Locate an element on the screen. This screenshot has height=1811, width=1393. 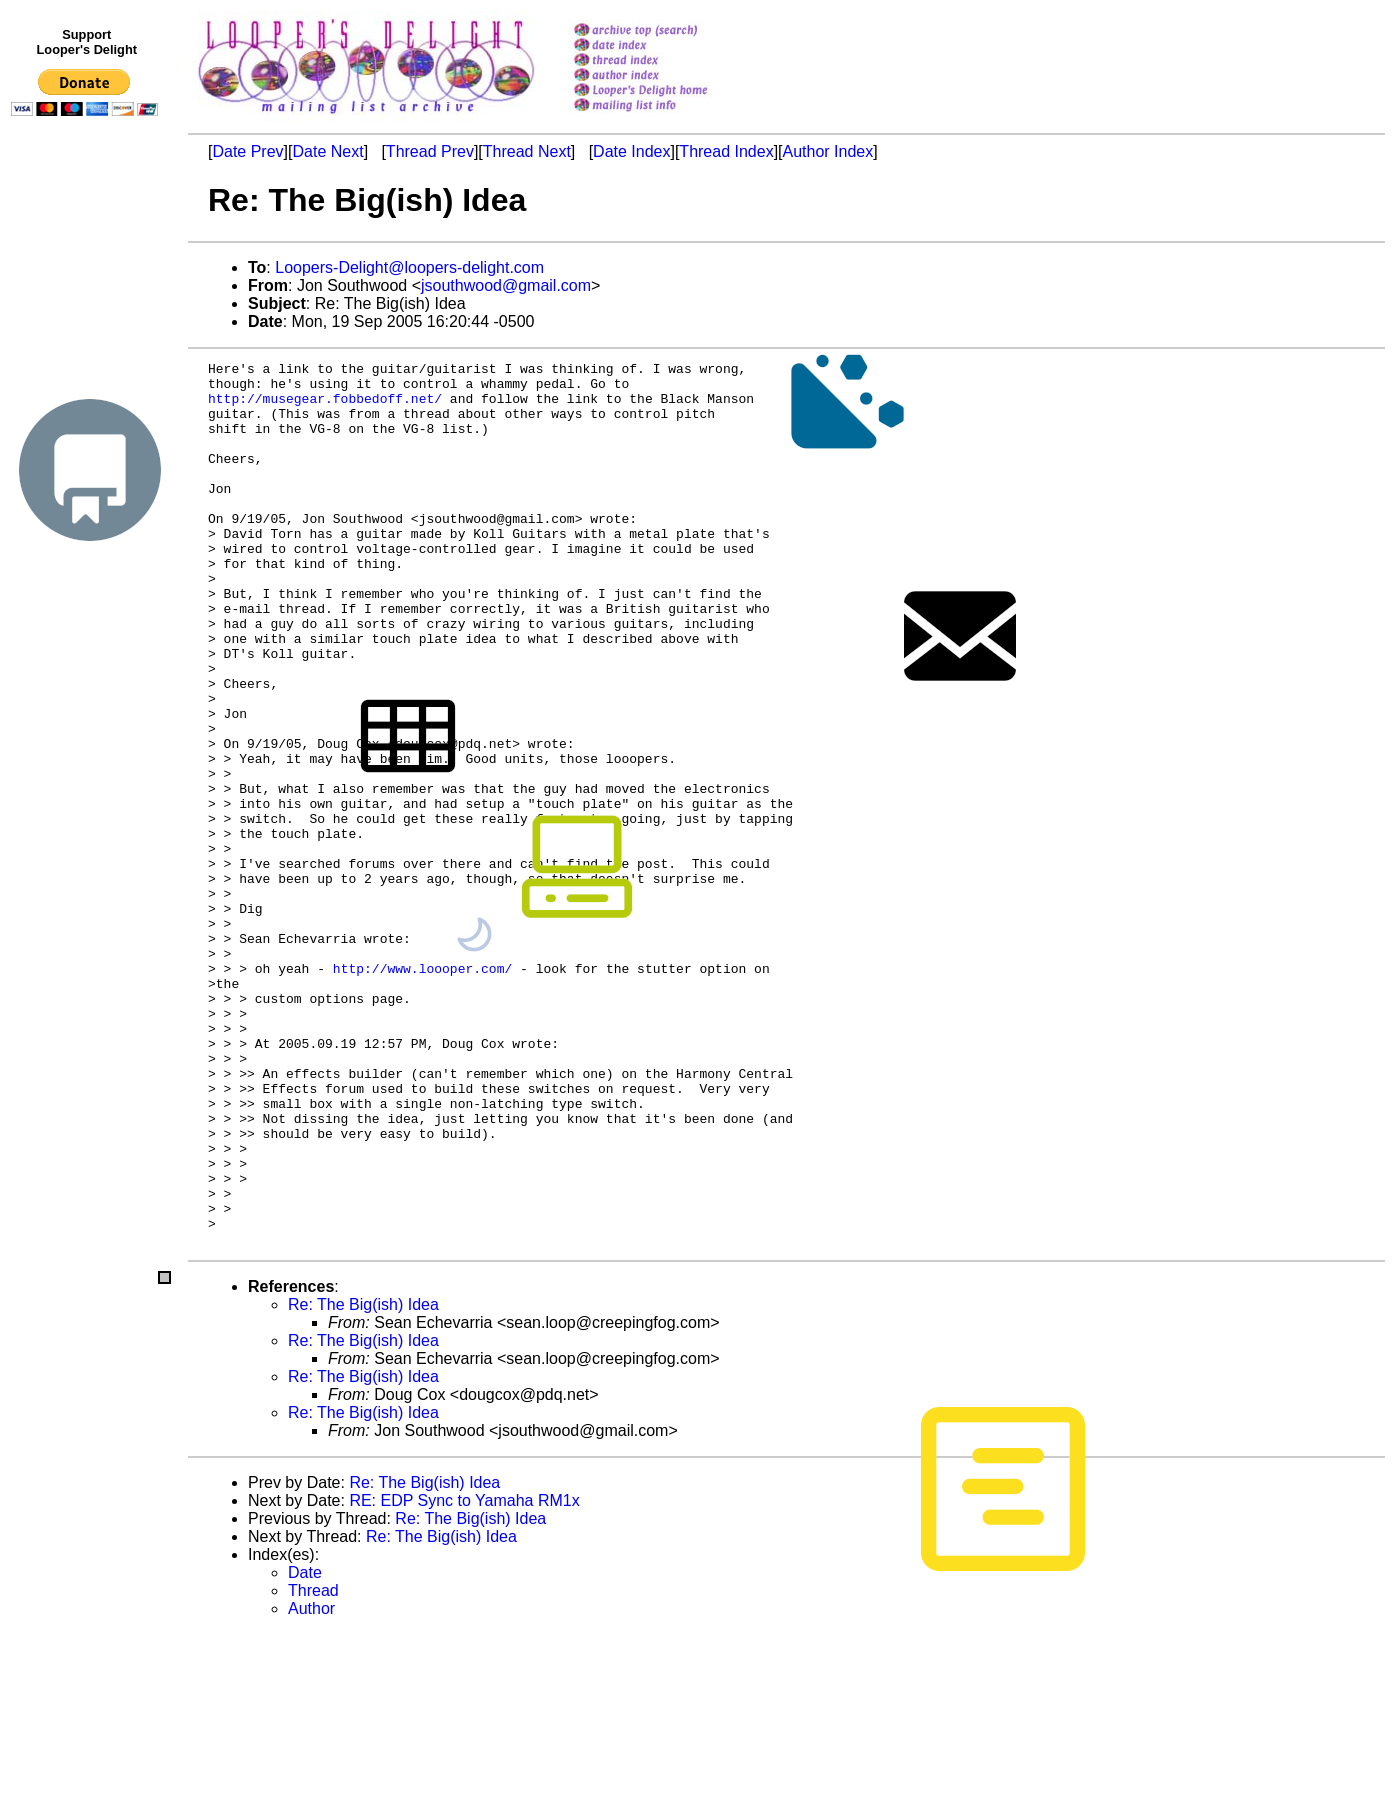
open github codespaces is located at coordinates (577, 868).